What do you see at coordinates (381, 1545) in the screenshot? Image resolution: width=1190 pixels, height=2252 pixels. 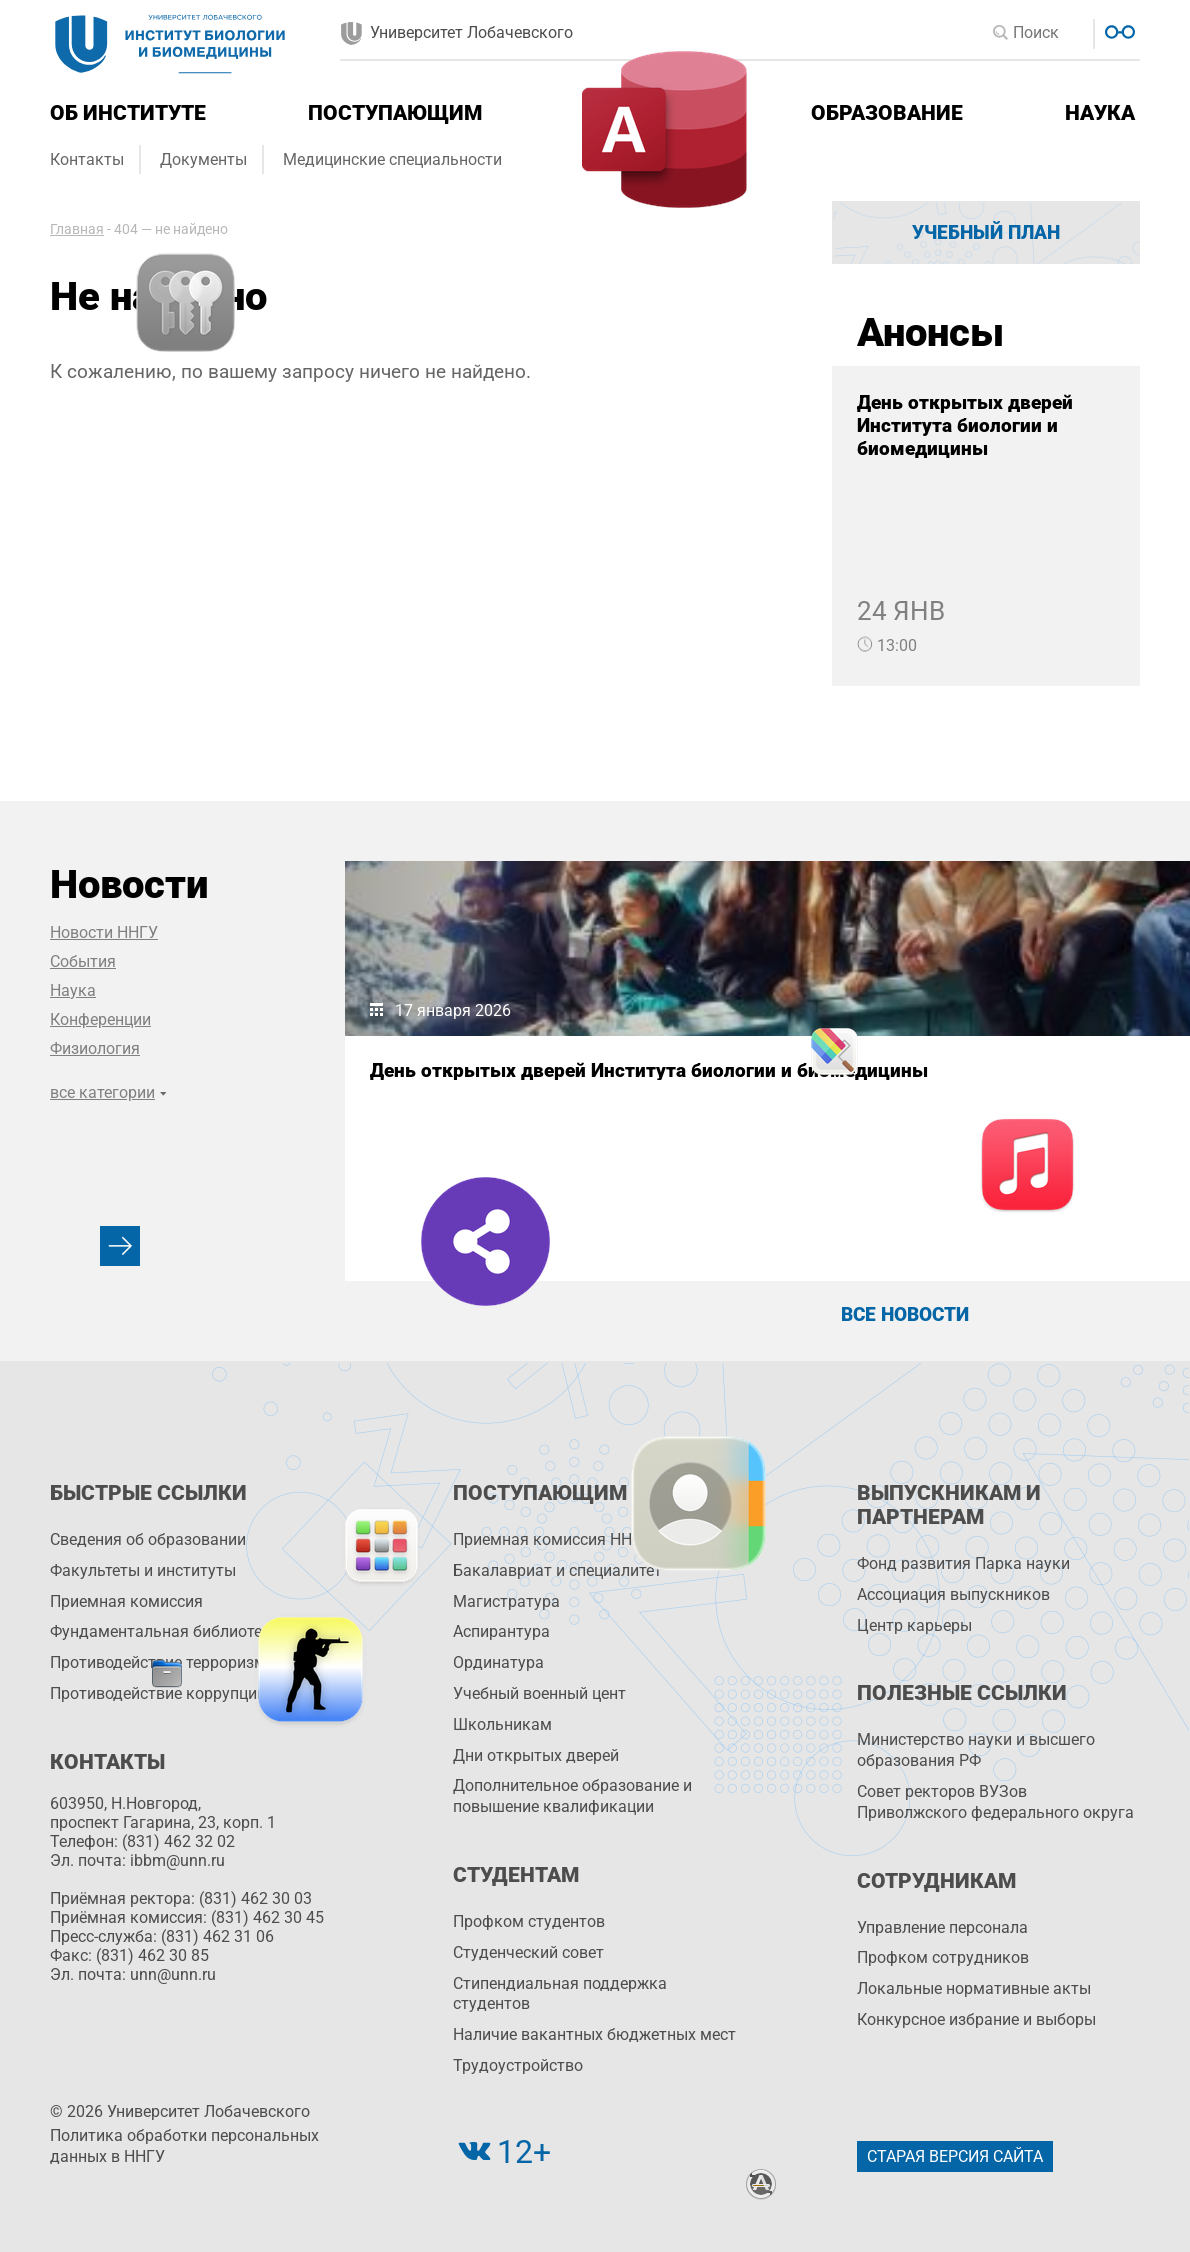 I see `open the app grid or launcher` at bounding box center [381, 1545].